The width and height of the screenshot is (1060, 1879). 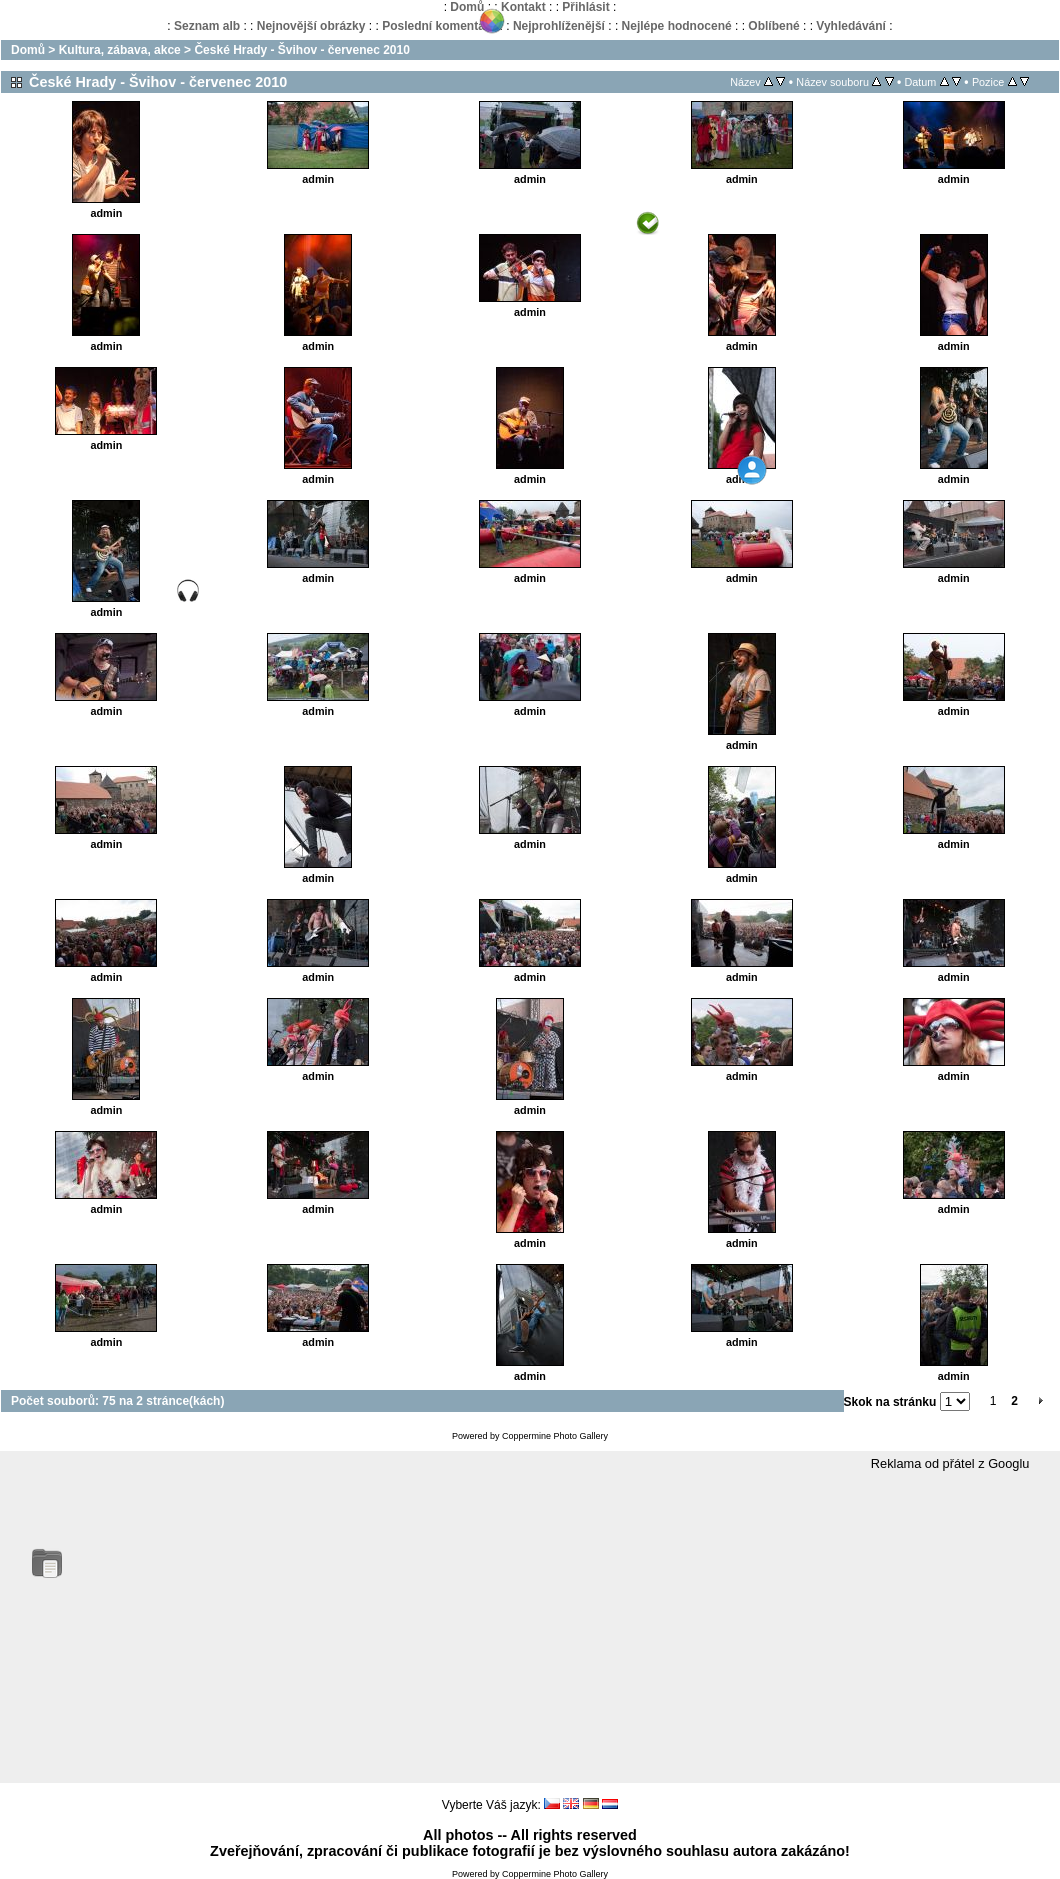 I want to click on open a file or document, so click(x=47, y=1563).